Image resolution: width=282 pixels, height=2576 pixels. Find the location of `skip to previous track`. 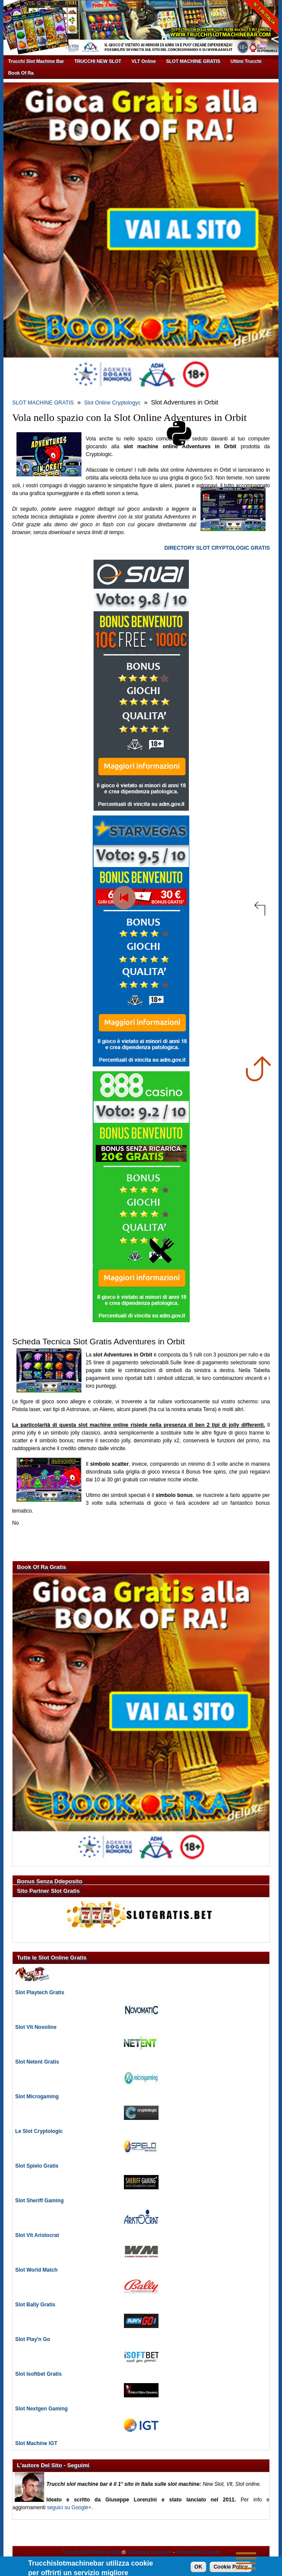

skip to previous track is located at coordinates (124, 897).